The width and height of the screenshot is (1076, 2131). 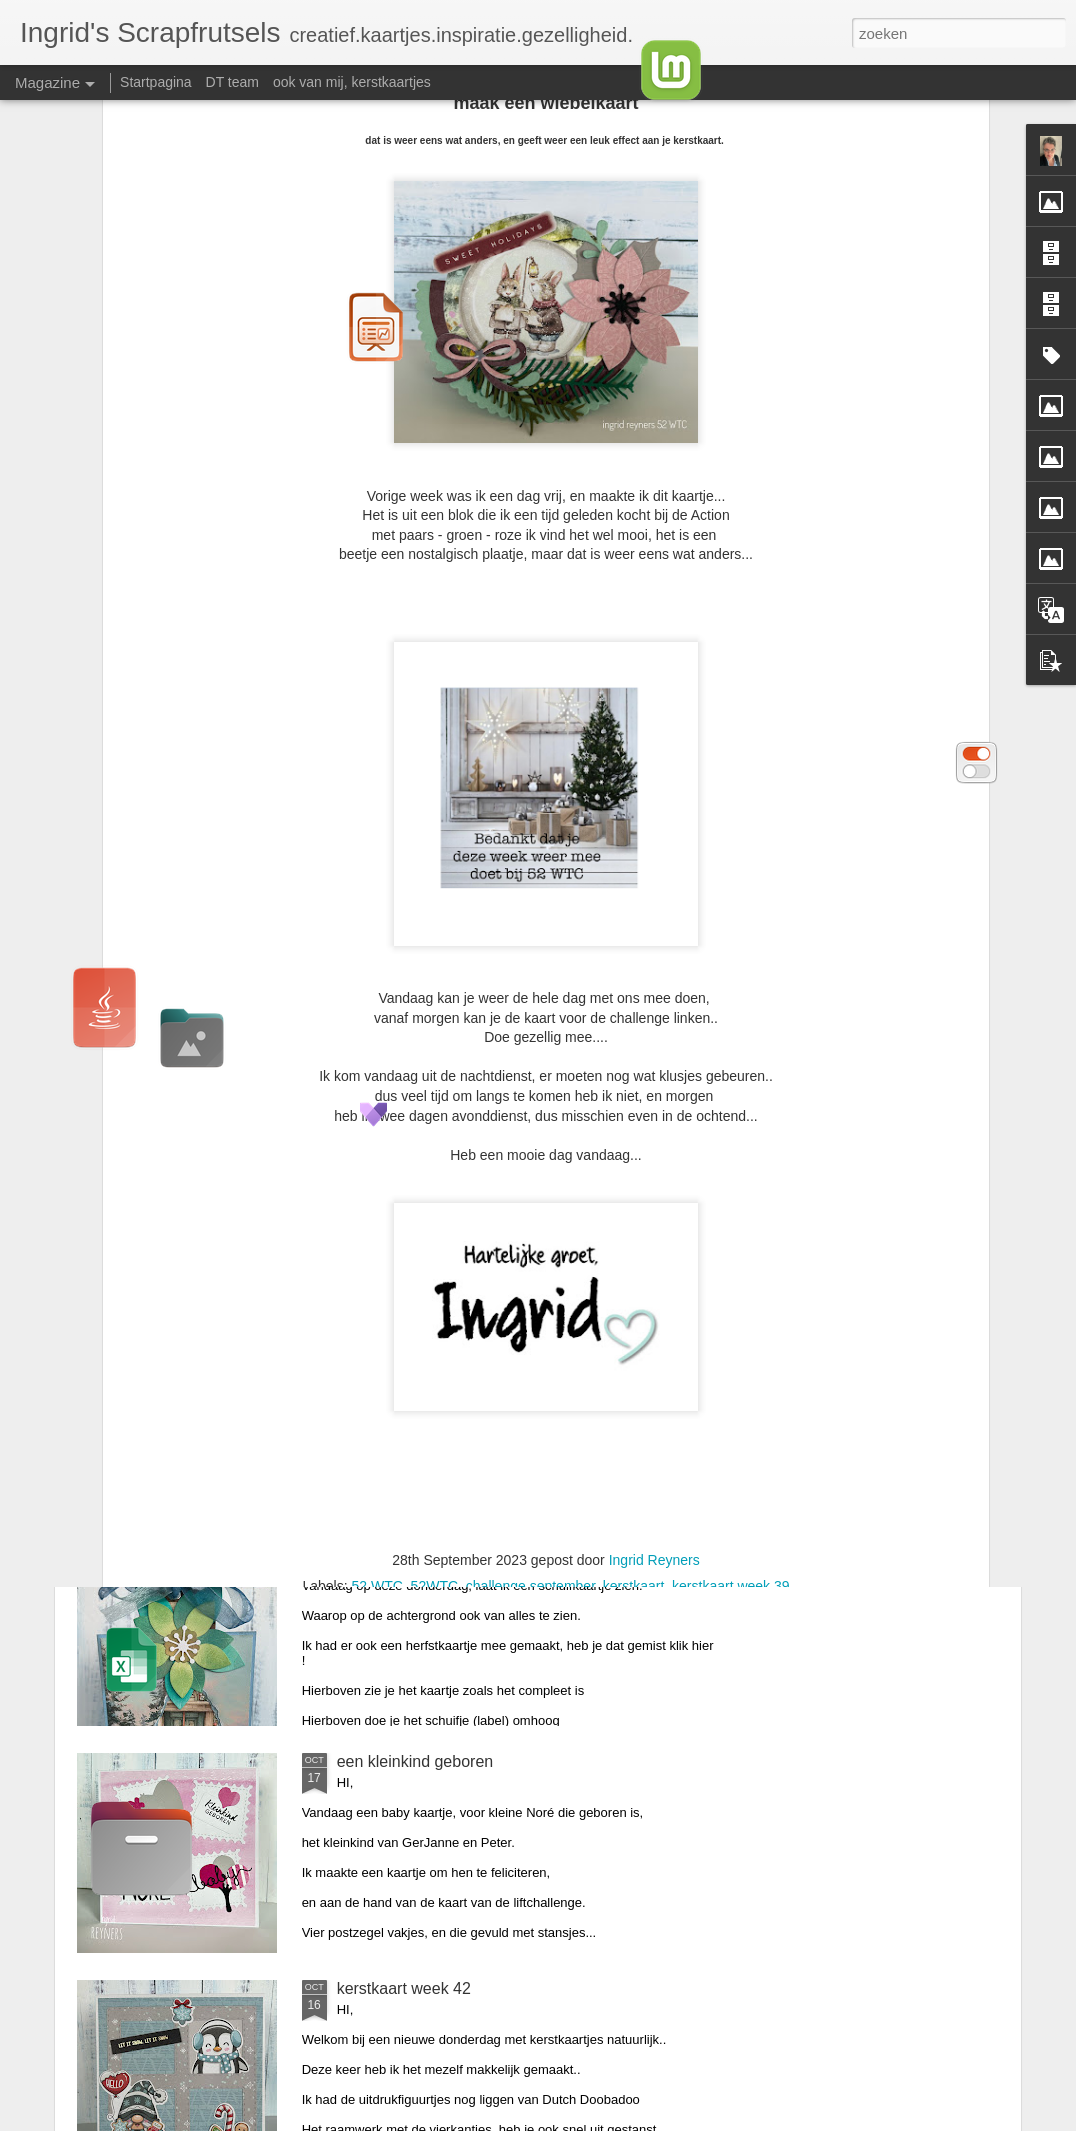 What do you see at coordinates (373, 1114) in the screenshot?
I see `open Microsoft Kaizala service app` at bounding box center [373, 1114].